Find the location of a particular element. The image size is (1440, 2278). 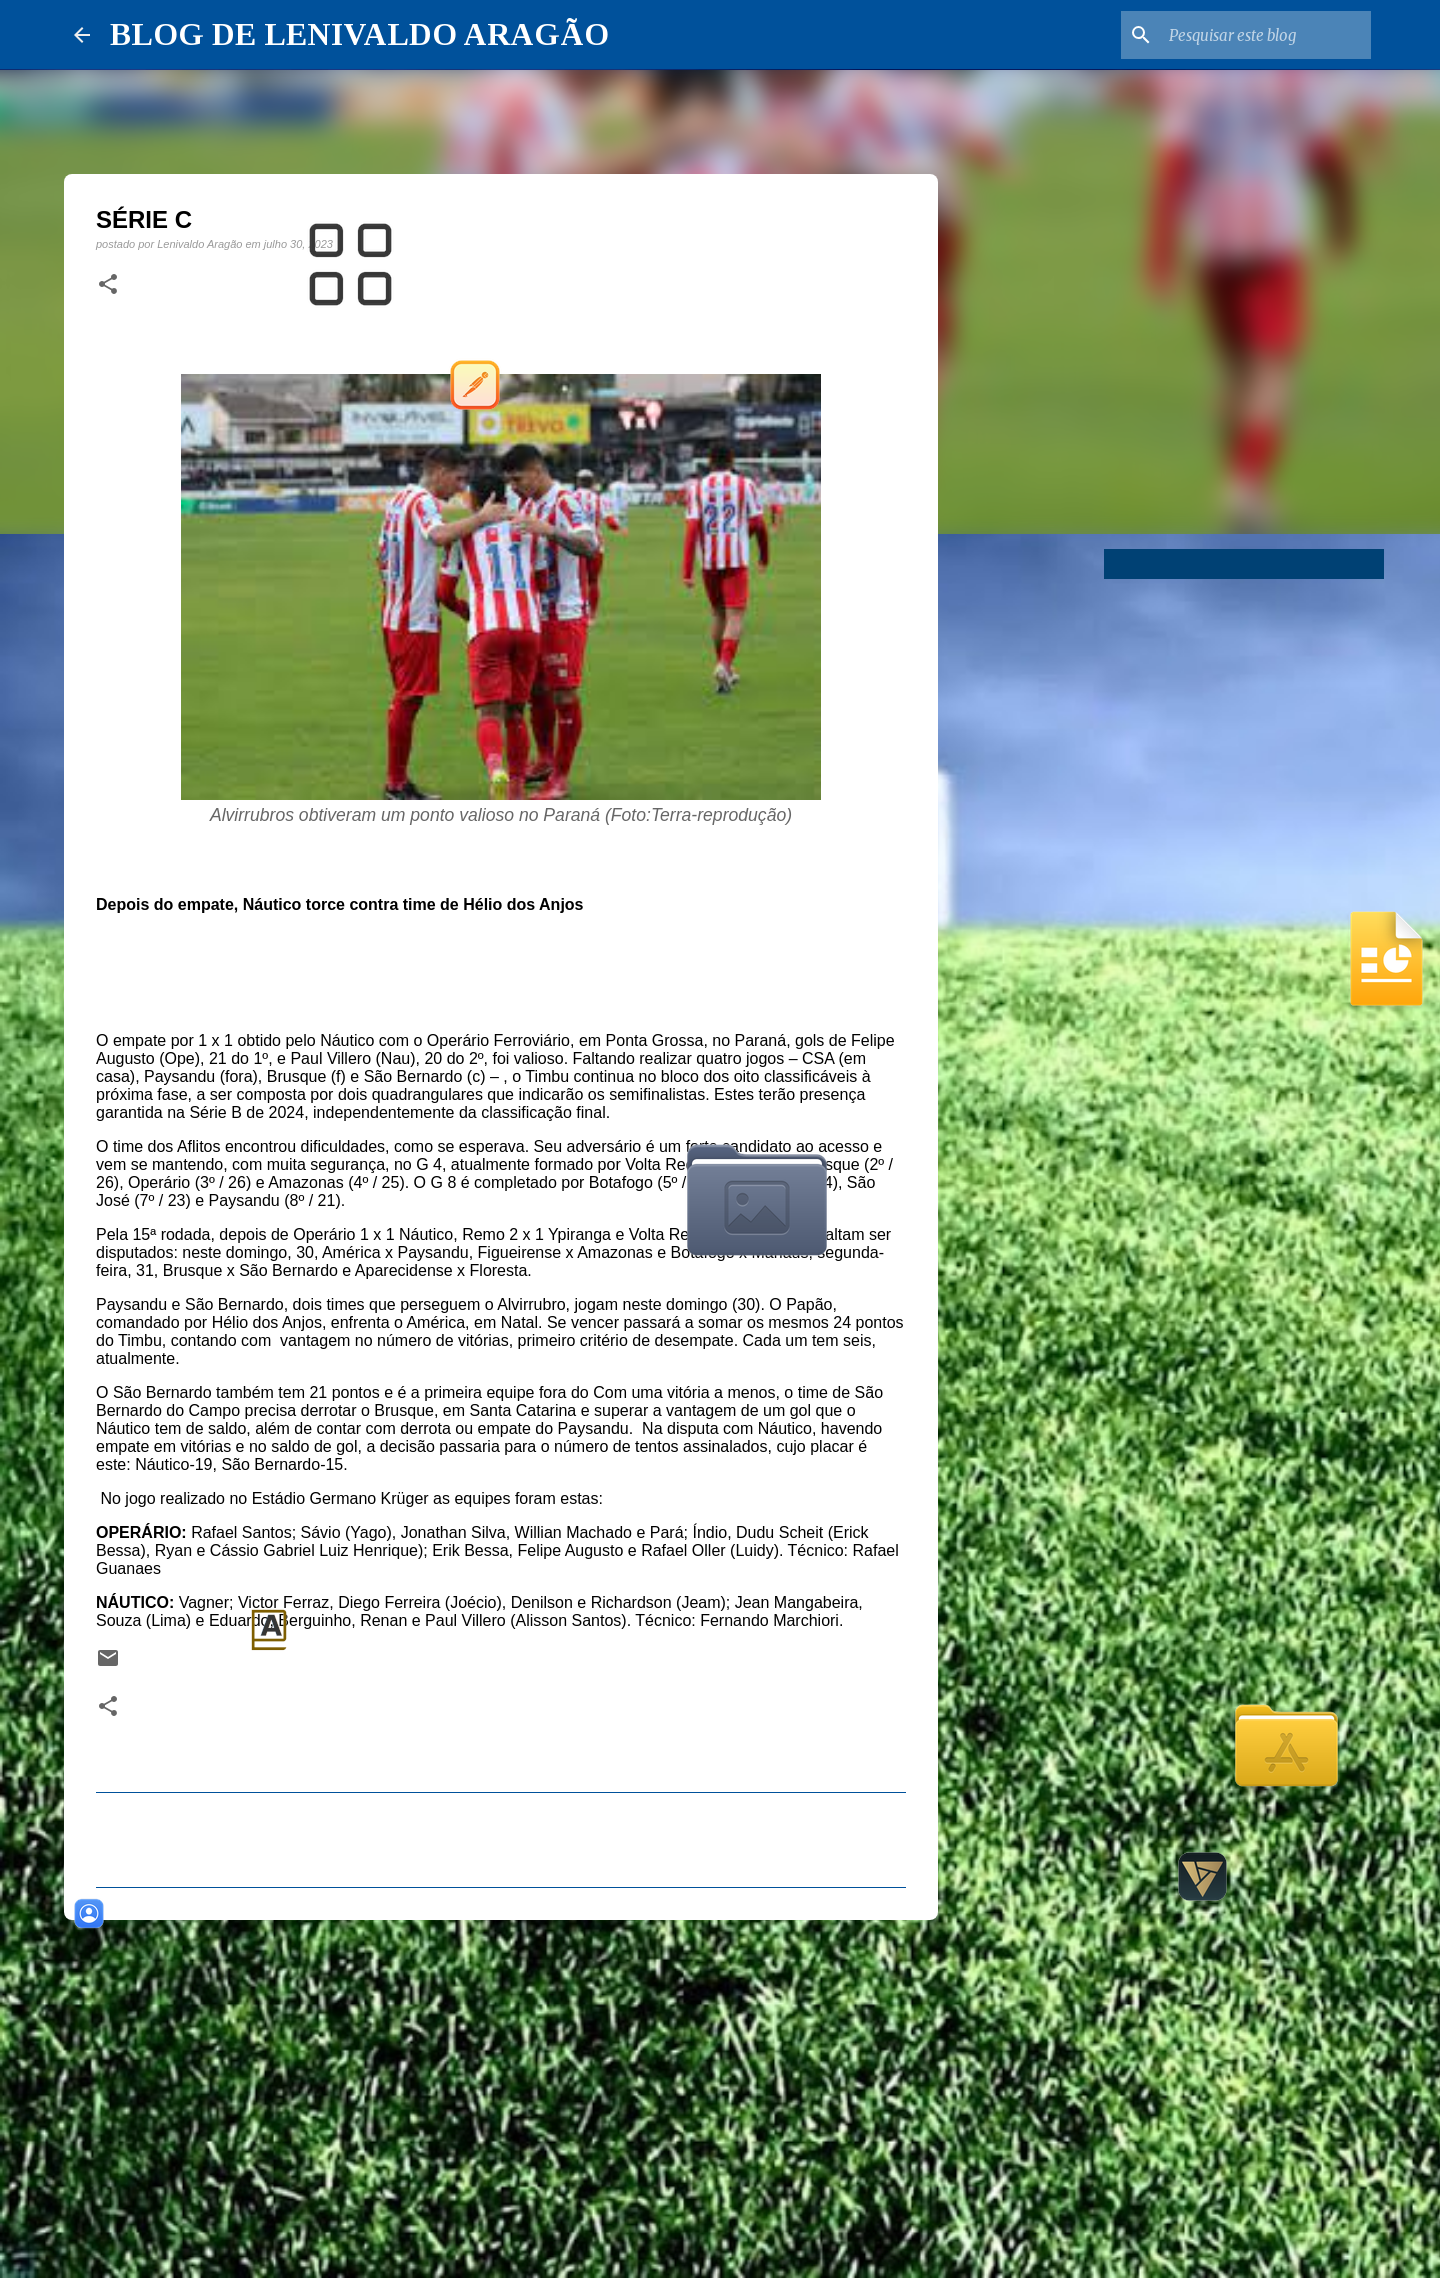

open your images folder is located at coordinates (757, 1200).